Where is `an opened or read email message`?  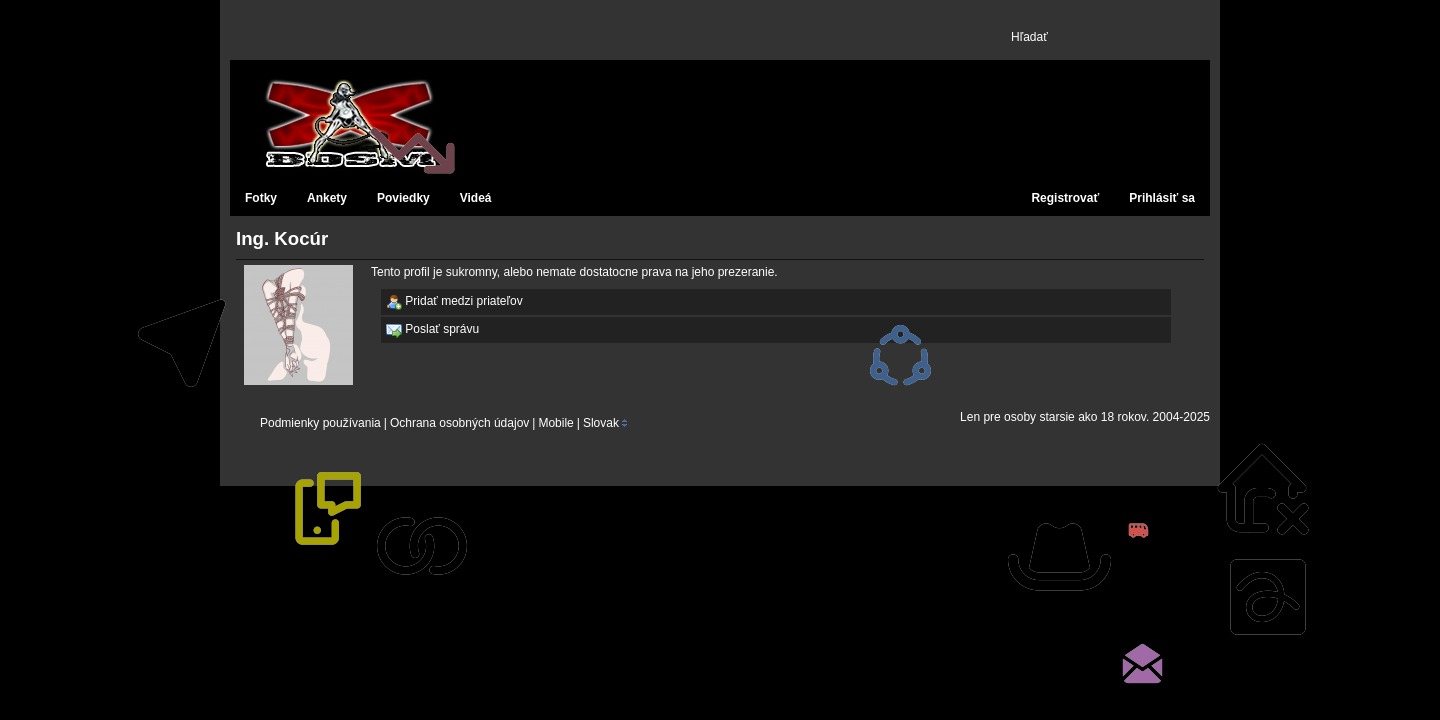
an opened or read email message is located at coordinates (1142, 663).